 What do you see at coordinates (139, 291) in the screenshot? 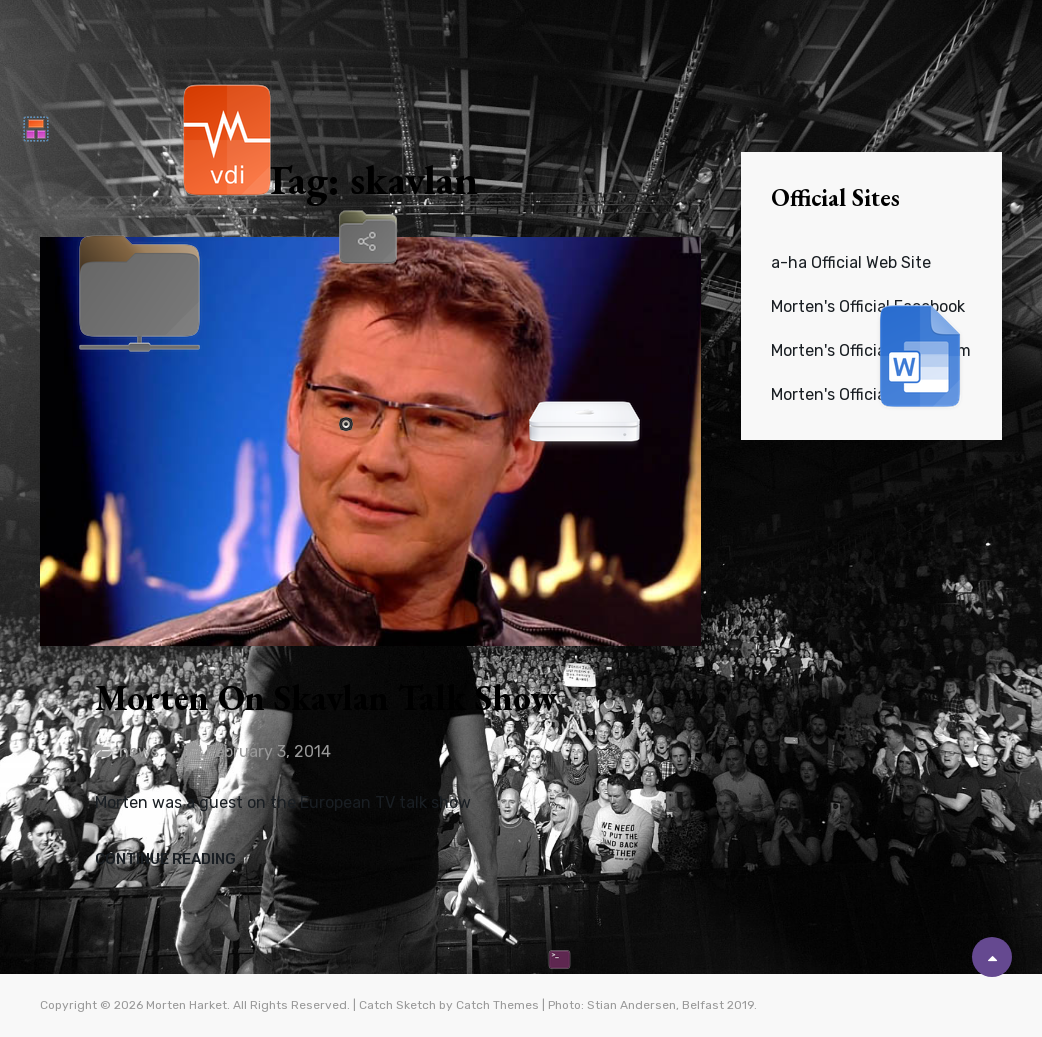
I see `access files stored on a remote server or network location` at bounding box center [139, 291].